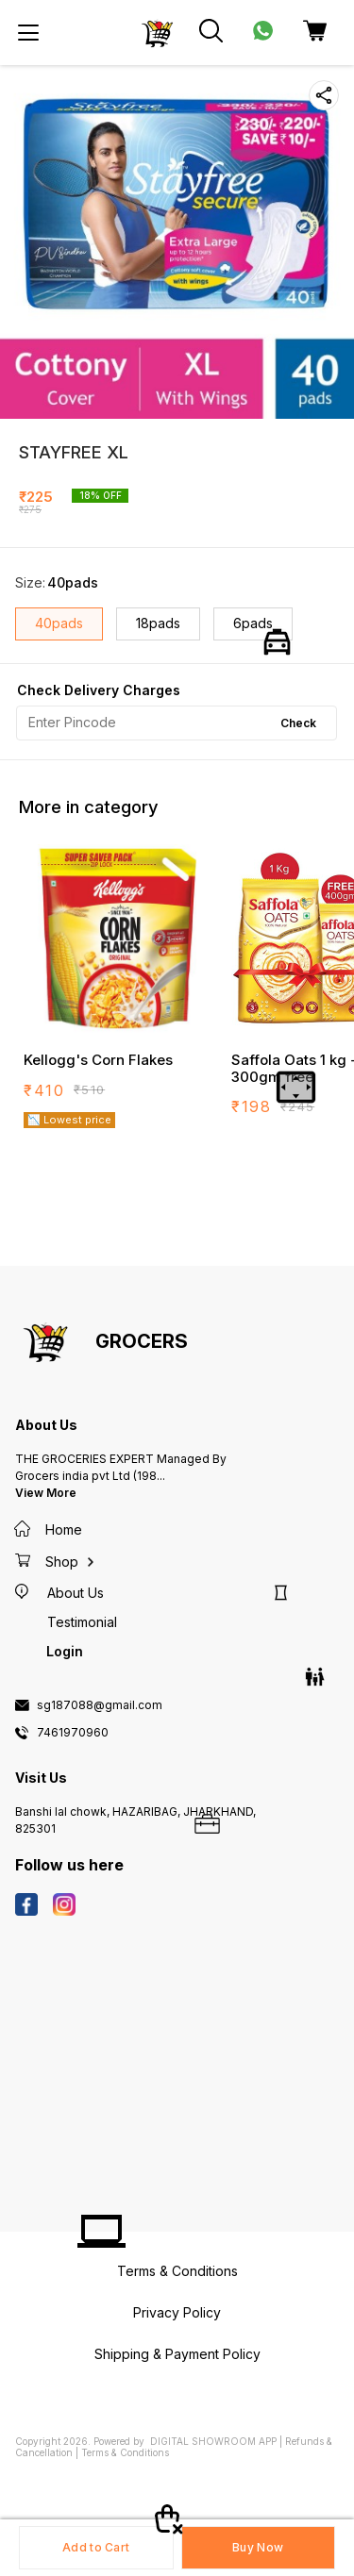  Describe the element at coordinates (277, 641) in the screenshot. I see `request a taxi or rideshare` at that location.